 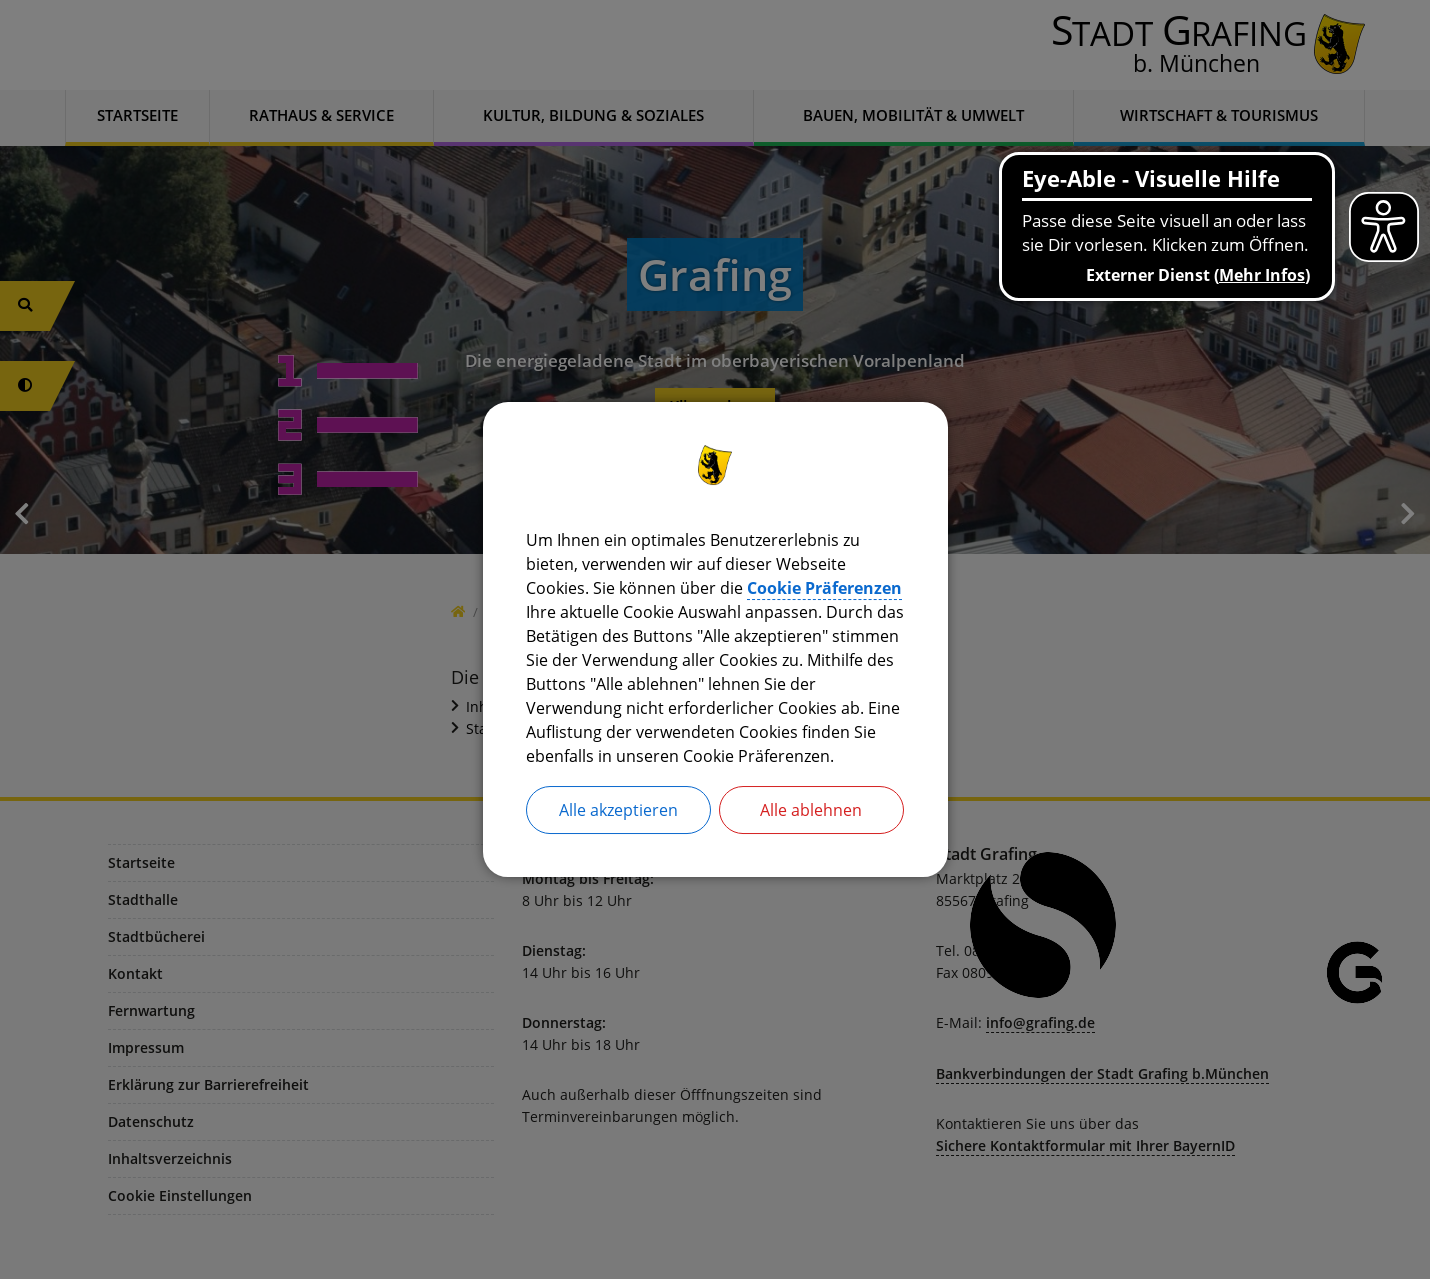 I want to click on create a numbered list, so click(x=348, y=425).